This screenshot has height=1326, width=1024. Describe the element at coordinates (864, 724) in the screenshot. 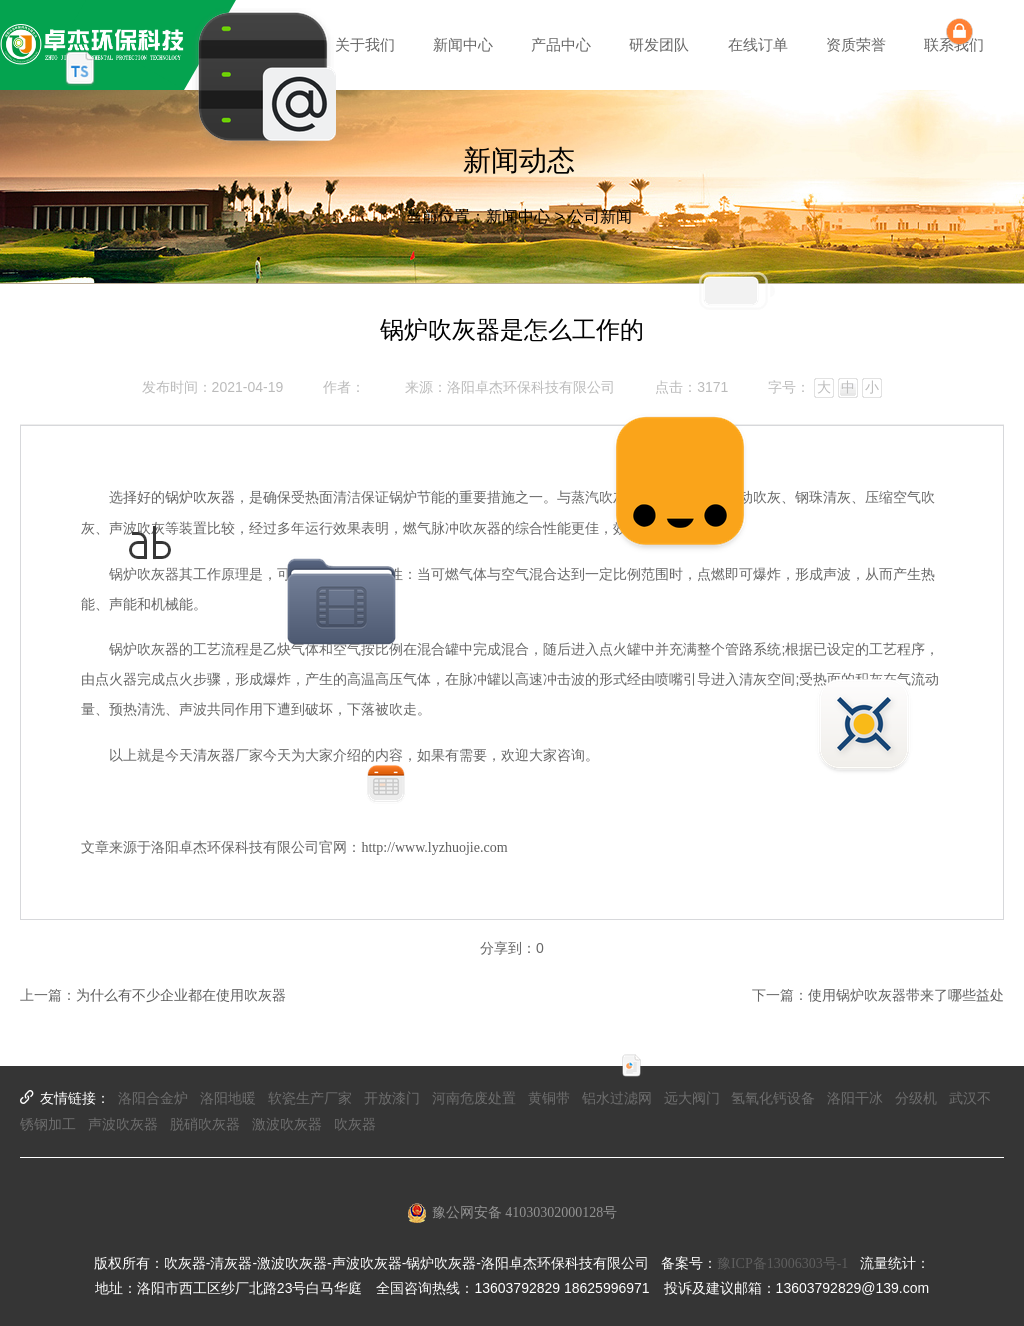

I see `open the BOINC distributed computing application` at that location.